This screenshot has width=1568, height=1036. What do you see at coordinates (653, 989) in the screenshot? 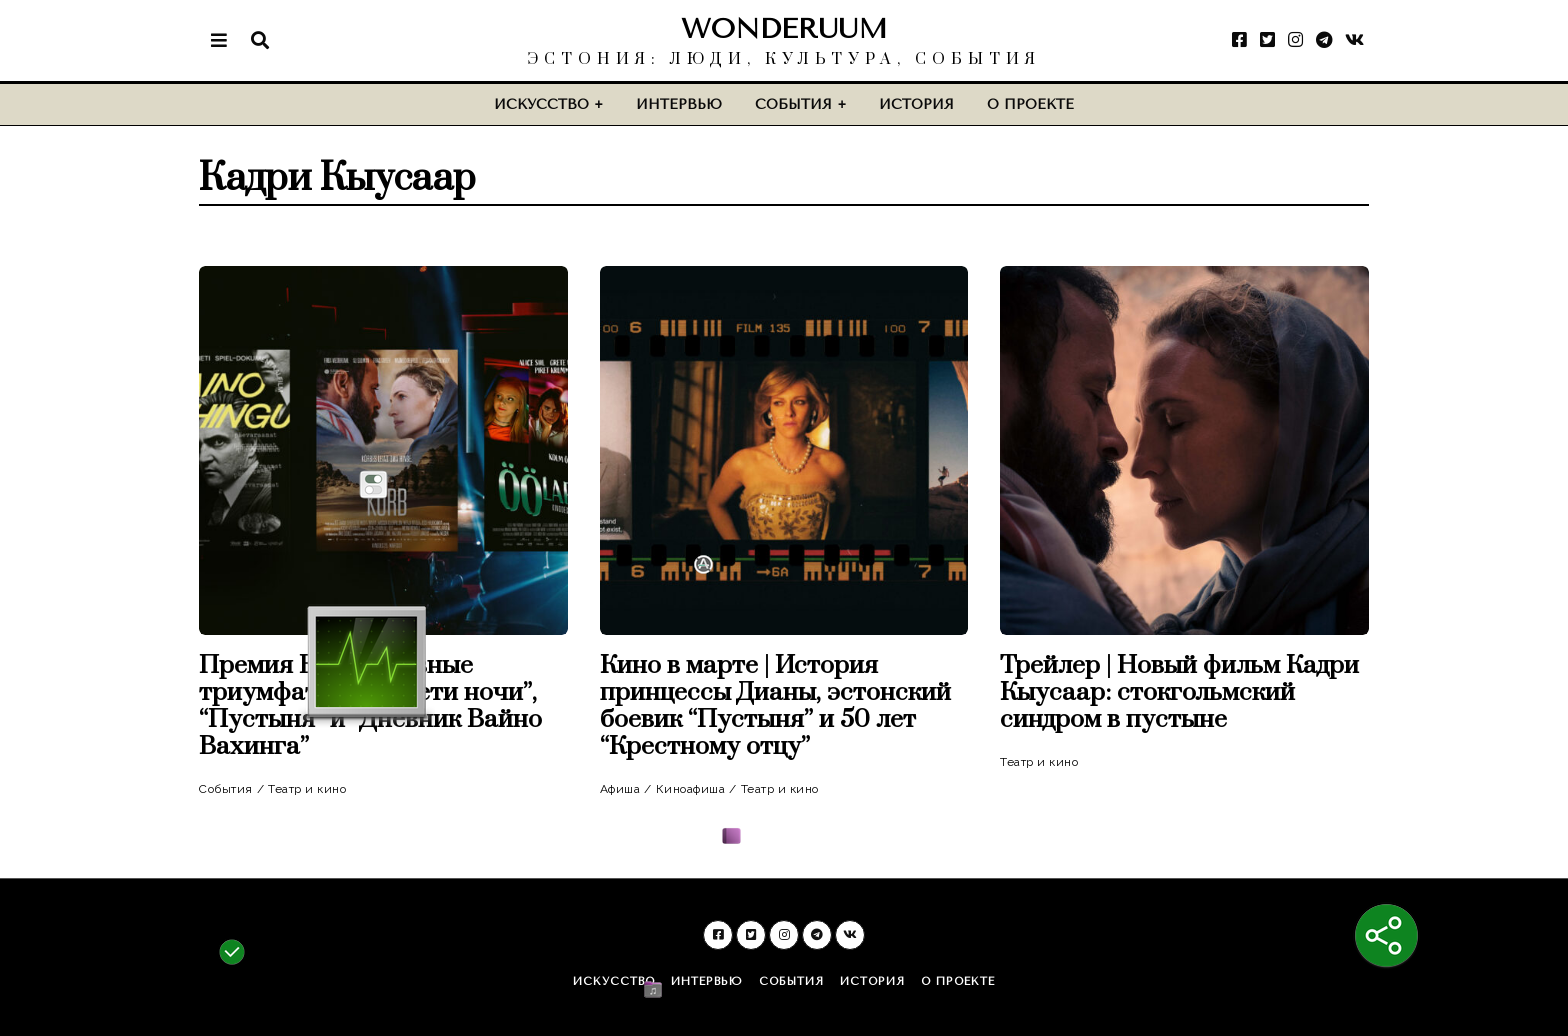
I see `open your music folder` at bounding box center [653, 989].